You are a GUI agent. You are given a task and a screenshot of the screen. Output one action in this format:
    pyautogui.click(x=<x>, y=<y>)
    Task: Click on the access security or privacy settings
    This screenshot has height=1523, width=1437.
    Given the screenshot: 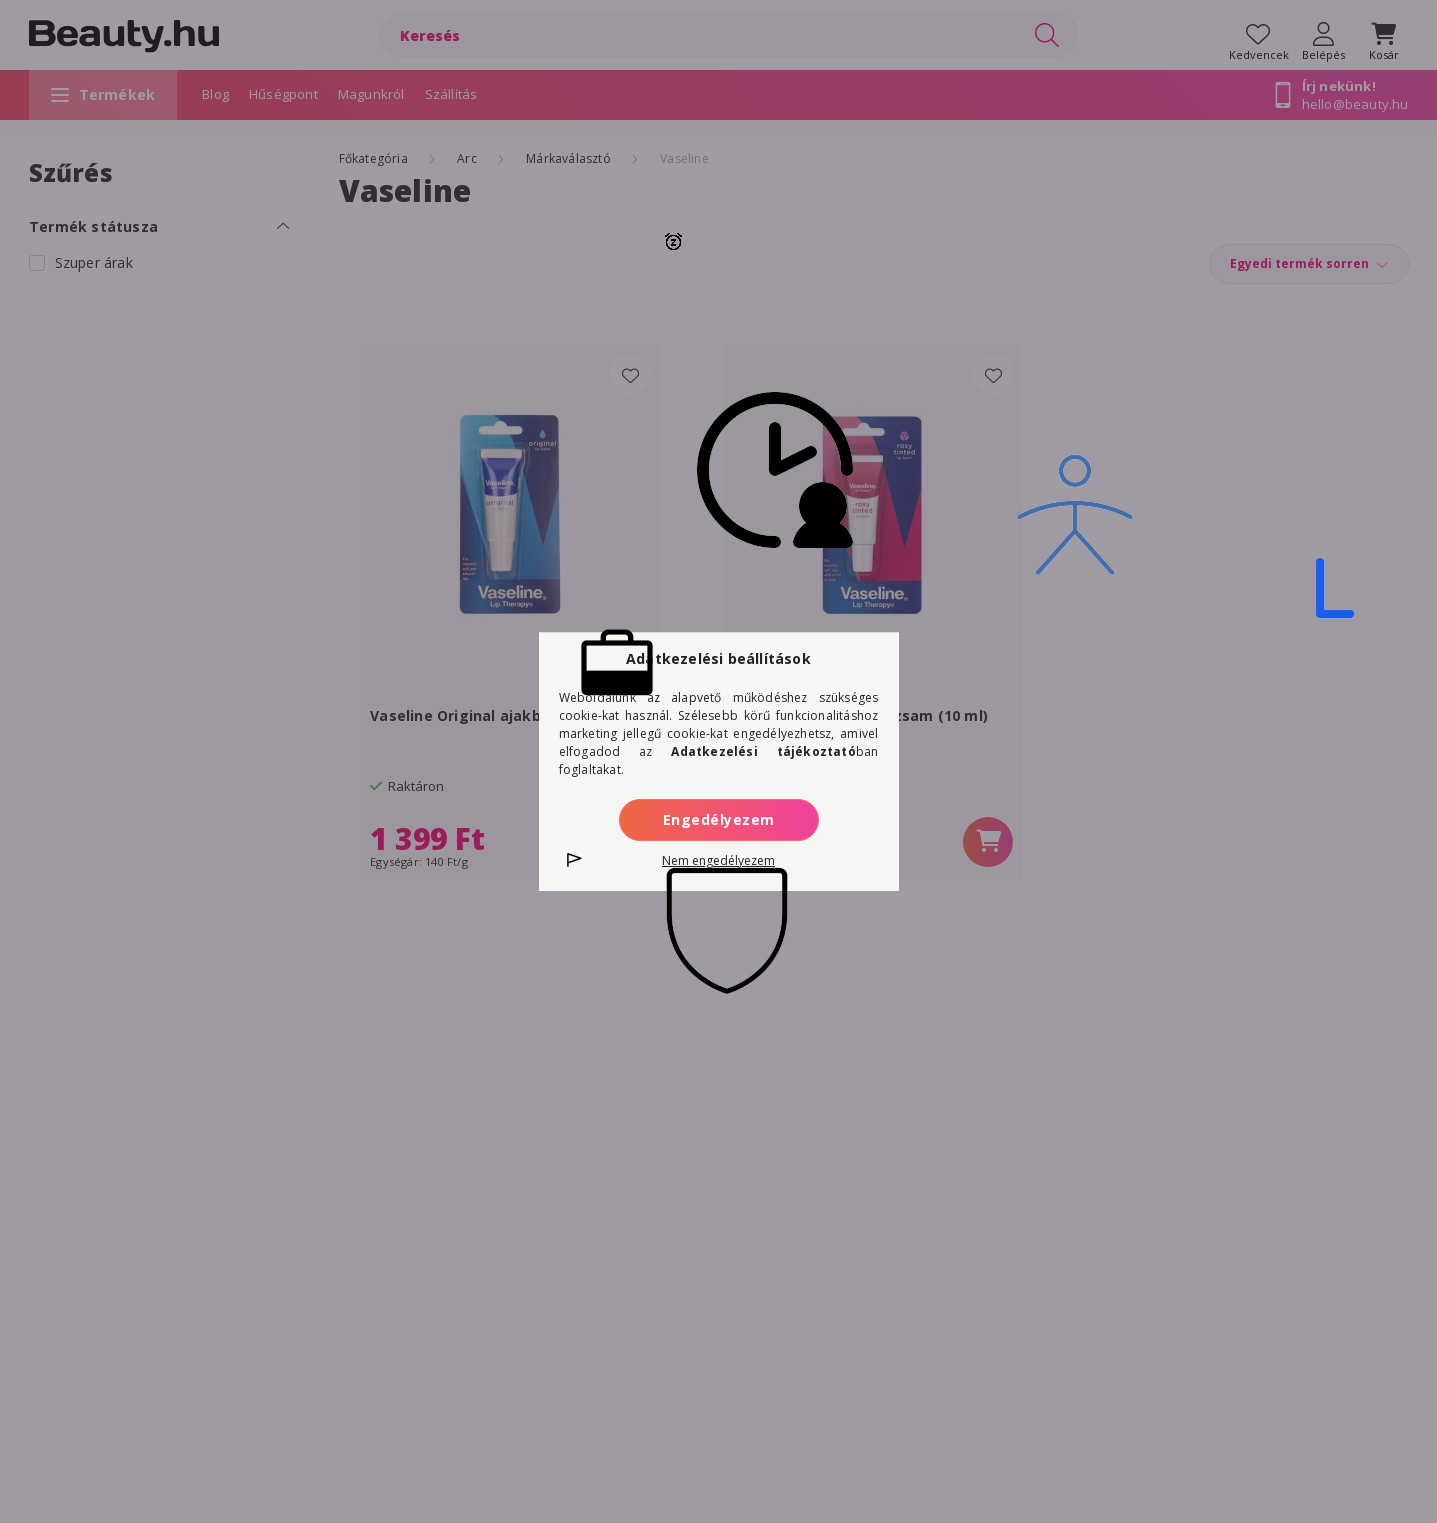 What is the action you would take?
    pyautogui.click(x=727, y=923)
    